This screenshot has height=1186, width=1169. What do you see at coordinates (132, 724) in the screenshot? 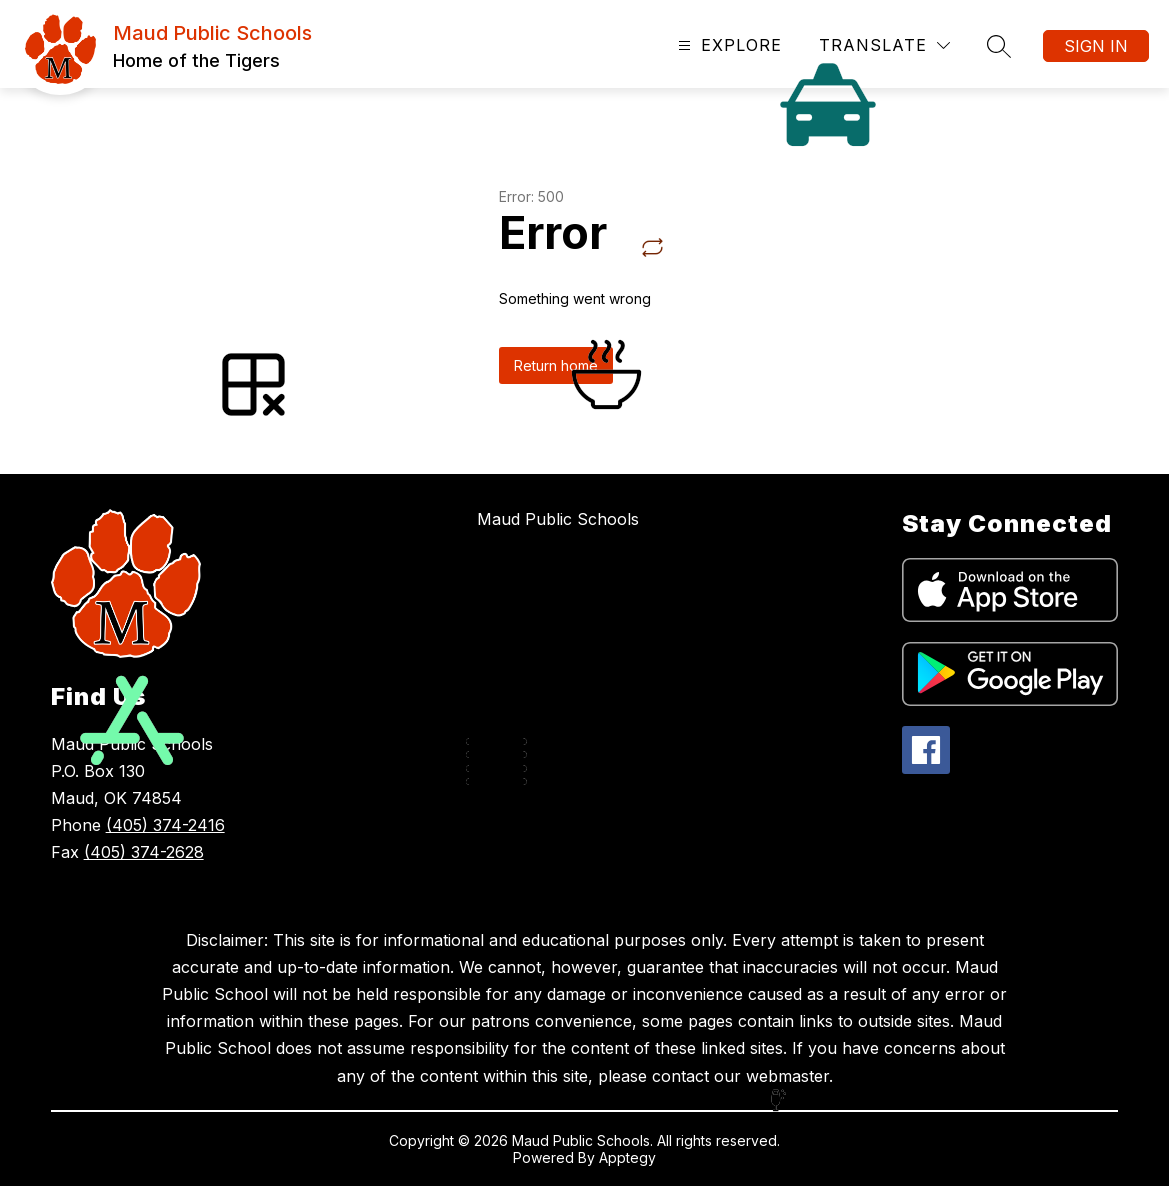
I see `open the App Store` at bounding box center [132, 724].